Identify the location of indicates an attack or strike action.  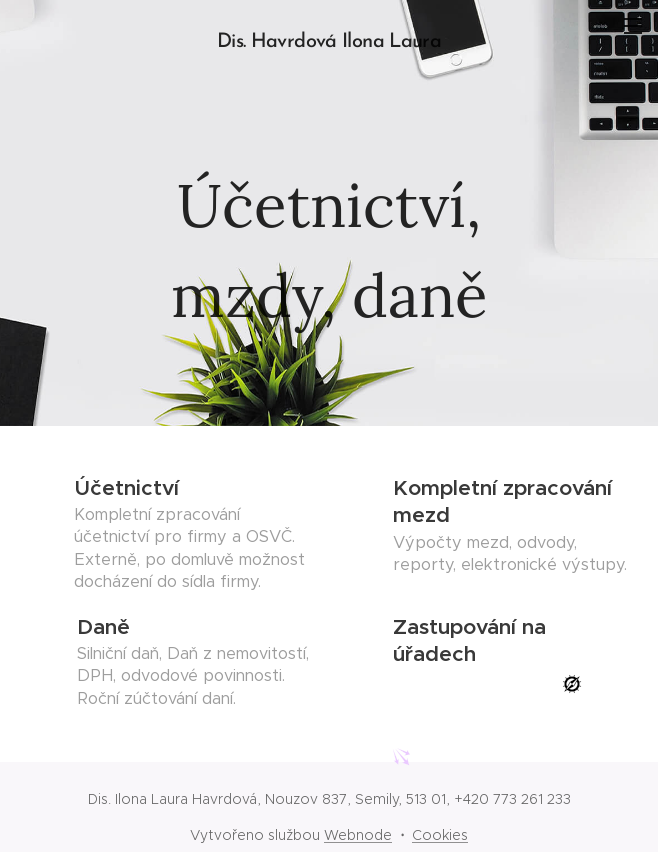
(401, 756).